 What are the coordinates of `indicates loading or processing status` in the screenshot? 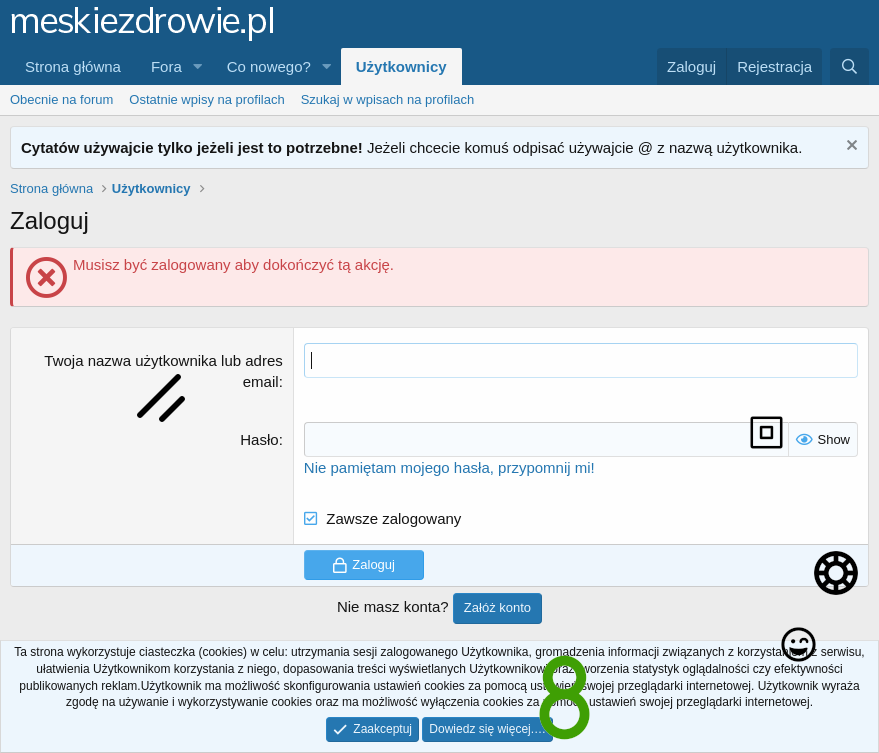 It's located at (162, 399).